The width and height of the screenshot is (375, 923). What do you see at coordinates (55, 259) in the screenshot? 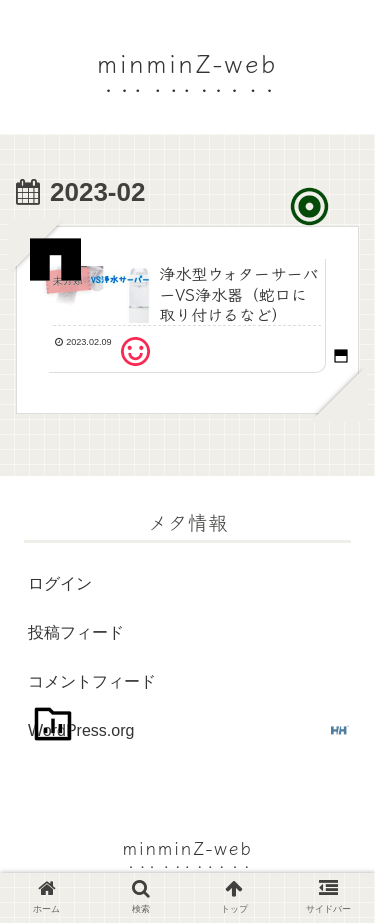
I see `NetApp company logo` at bounding box center [55, 259].